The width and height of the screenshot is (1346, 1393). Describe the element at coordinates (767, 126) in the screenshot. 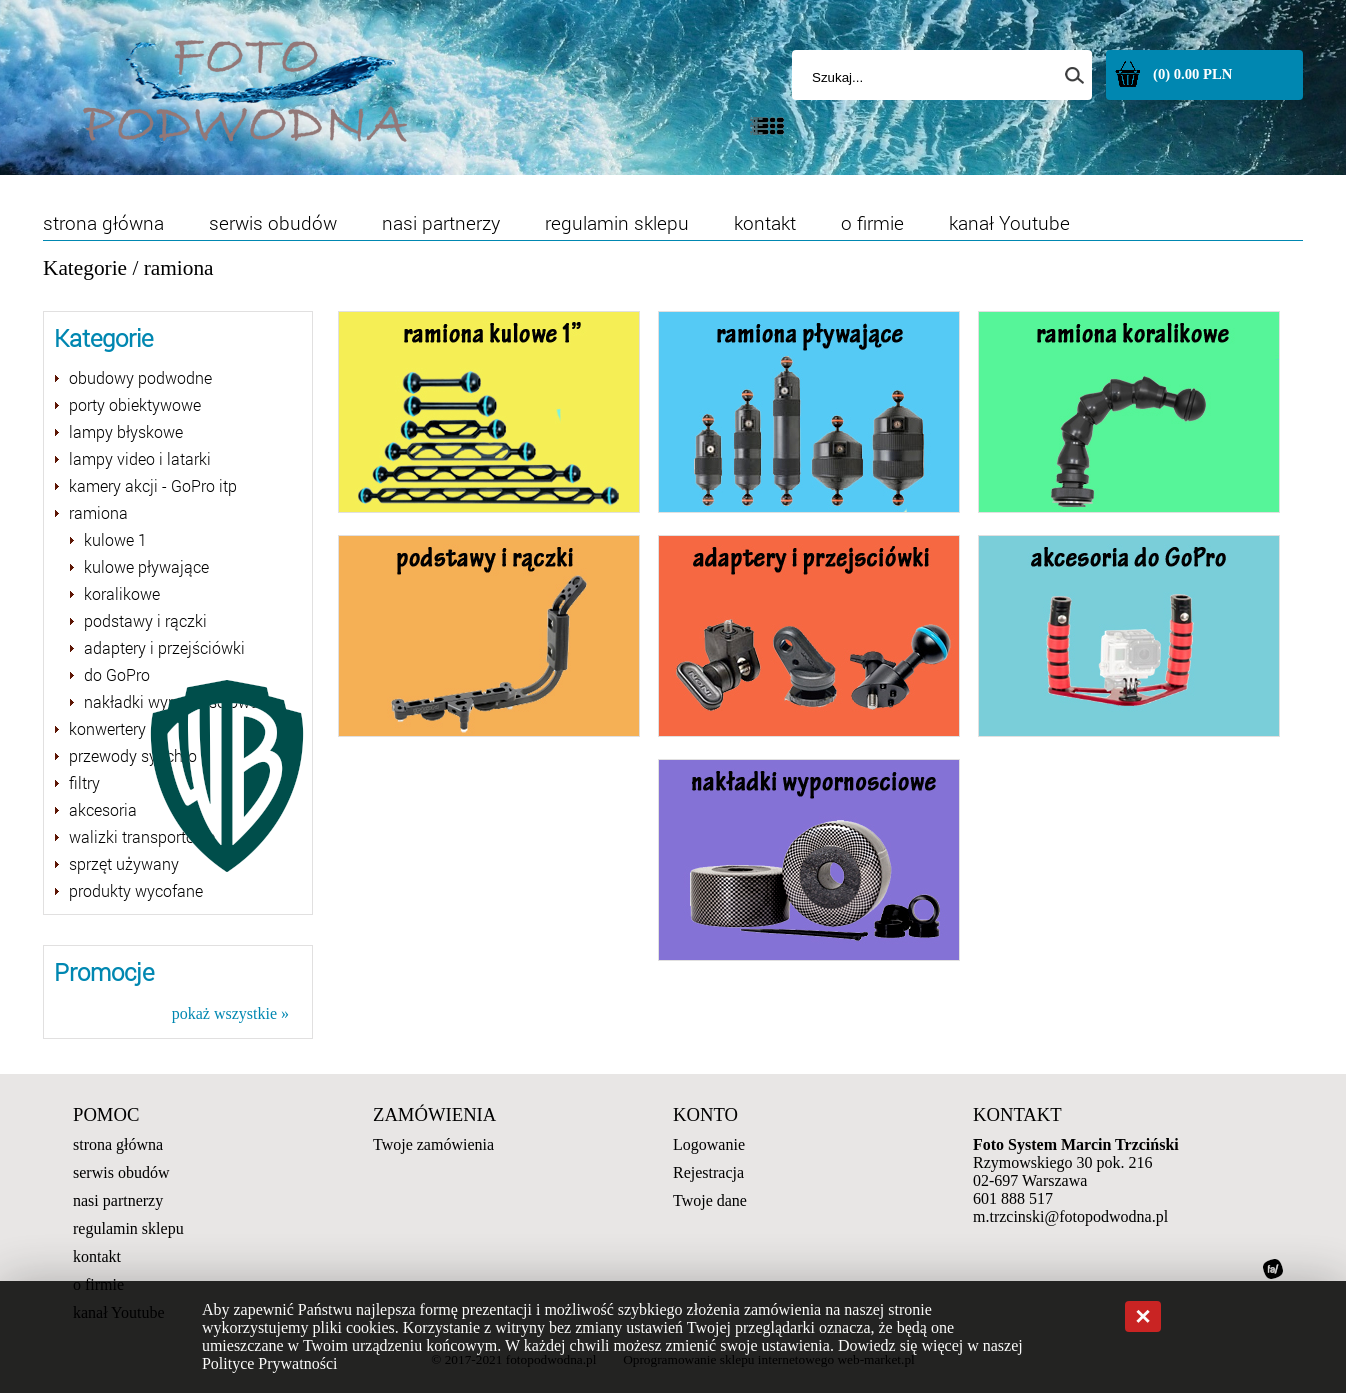

I see `modin library logo` at that location.